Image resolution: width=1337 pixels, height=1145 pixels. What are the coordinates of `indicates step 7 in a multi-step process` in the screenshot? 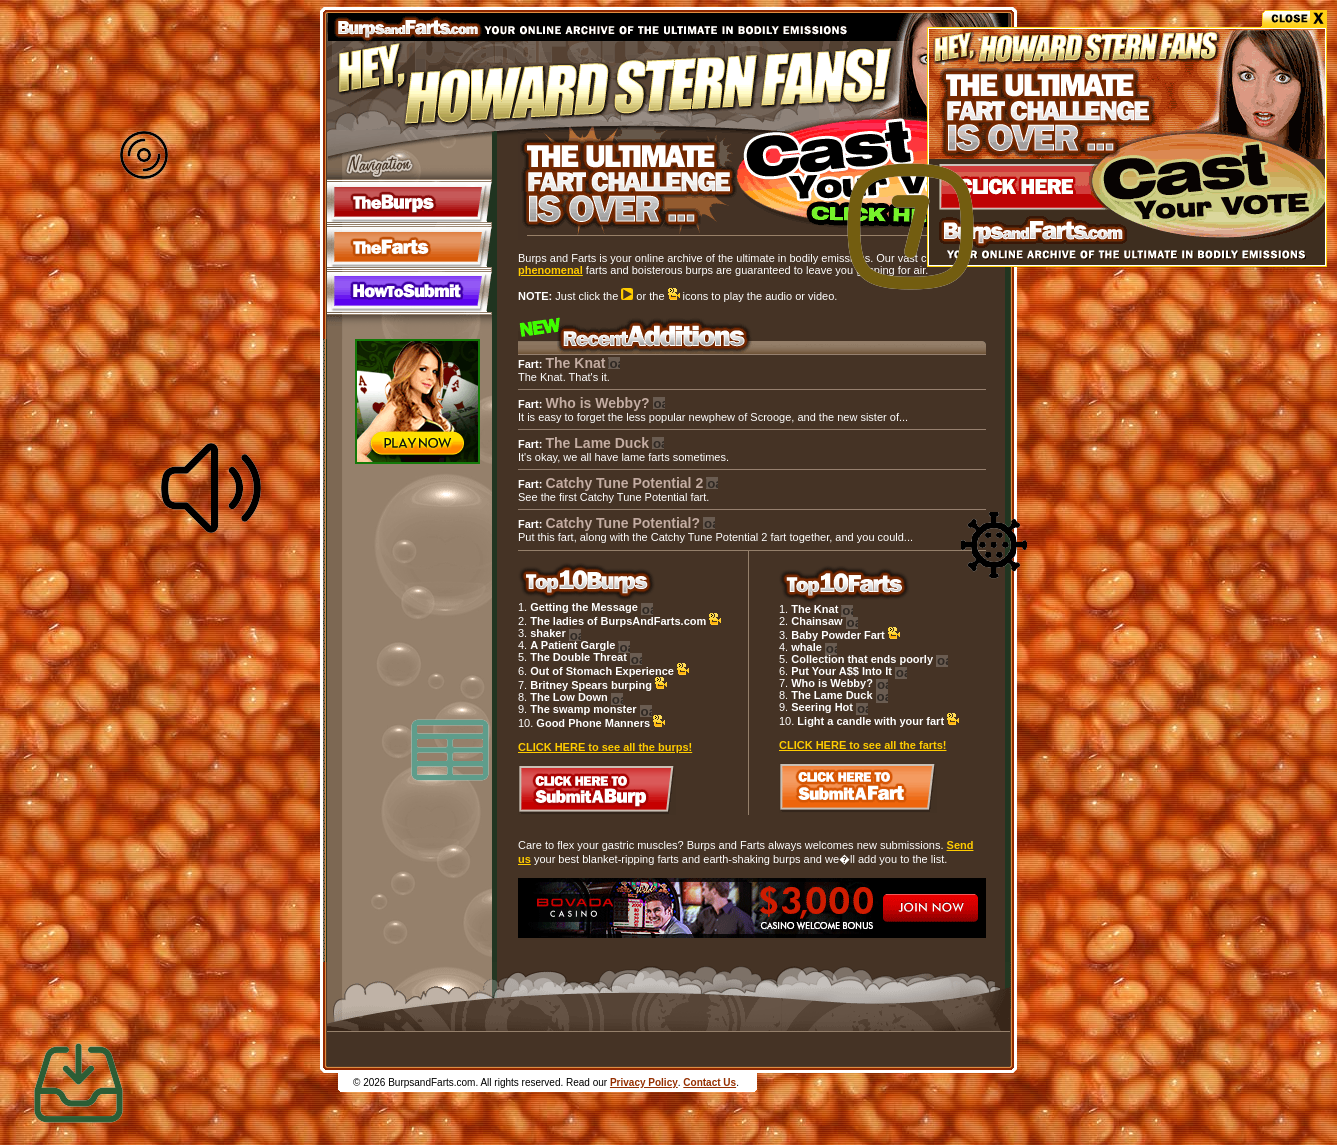 It's located at (910, 226).